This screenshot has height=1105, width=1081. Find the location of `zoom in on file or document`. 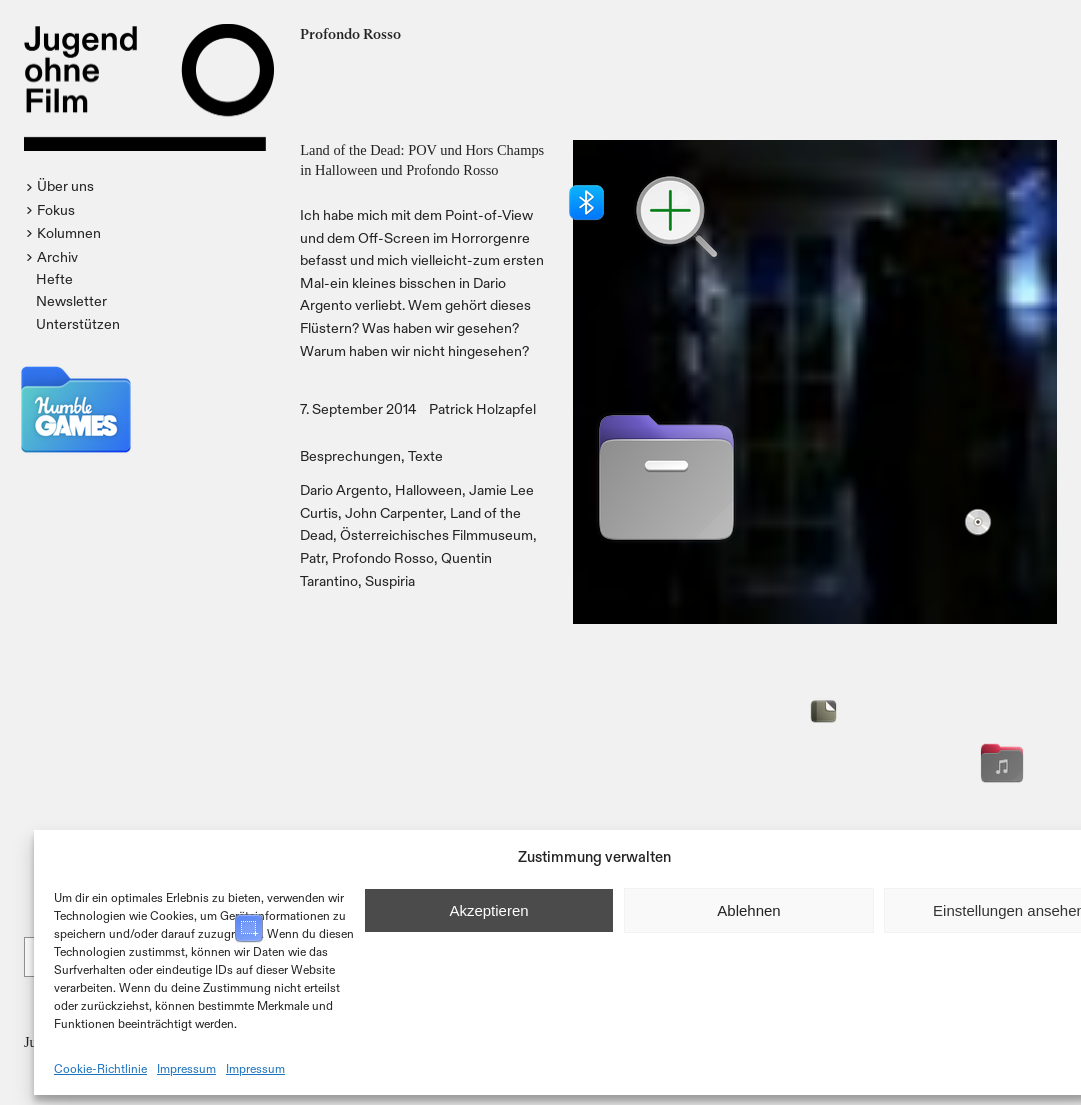

zoom in on file or document is located at coordinates (676, 216).